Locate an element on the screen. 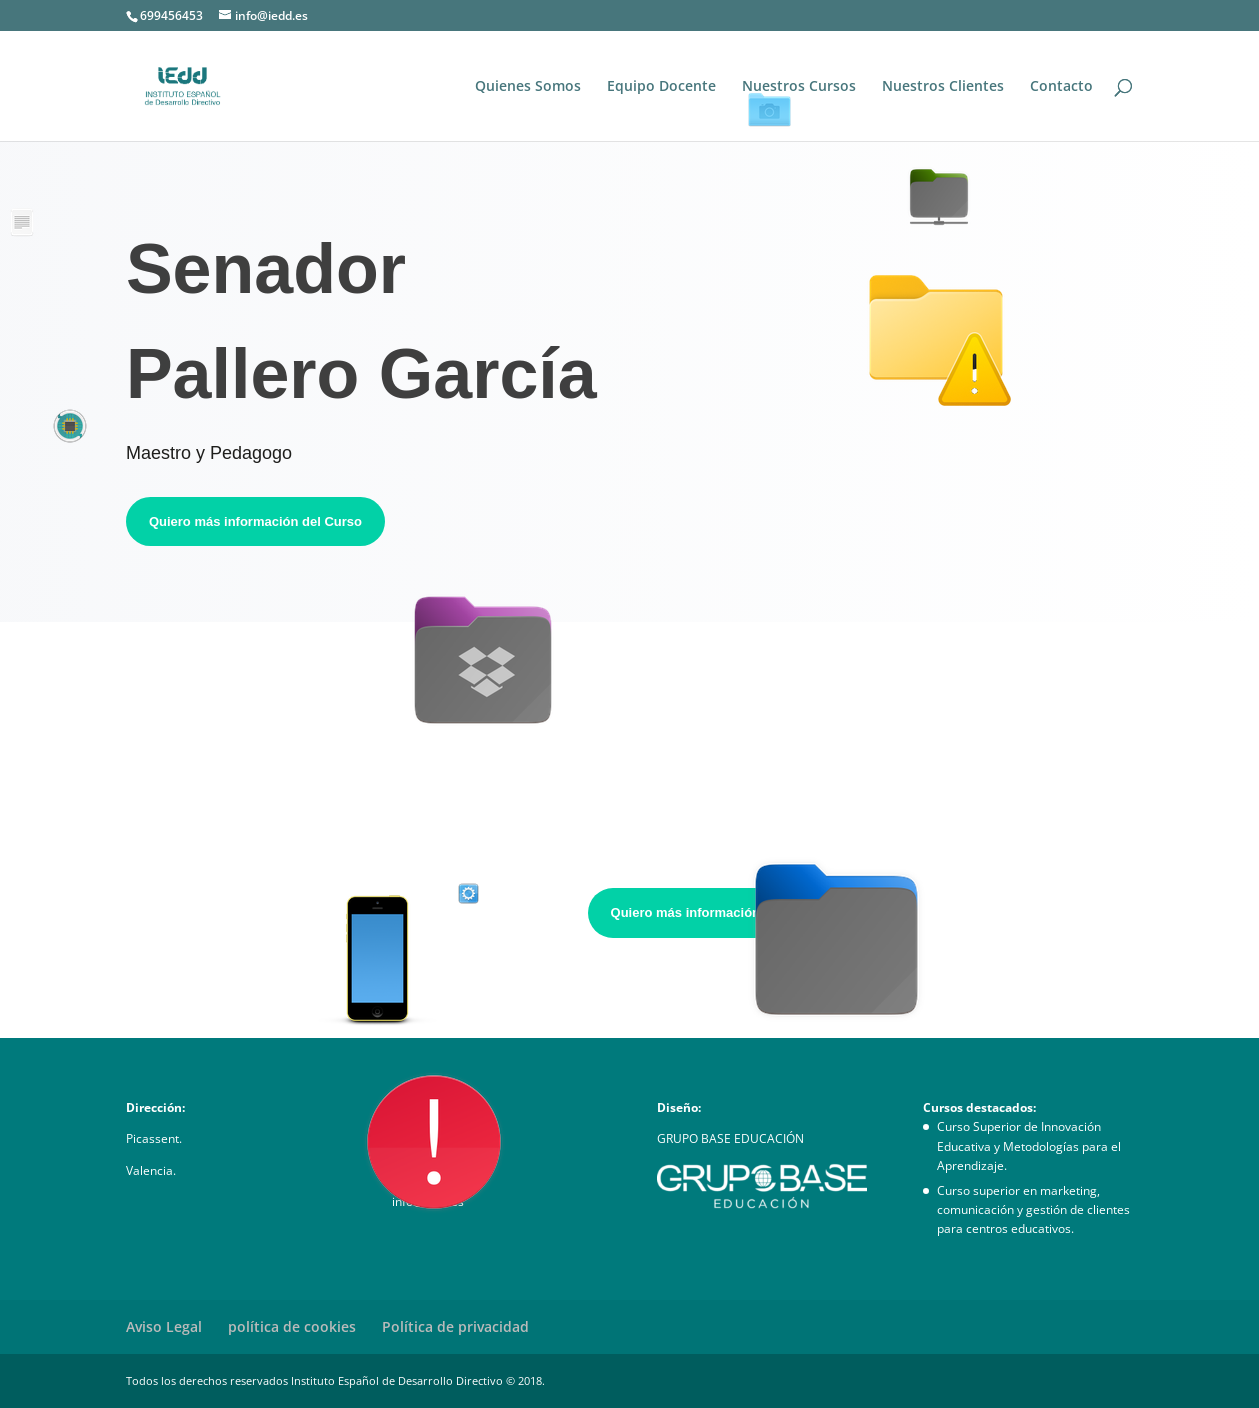 This screenshot has width=1259, height=1408. indicates a file or folder contains documents is located at coordinates (22, 222).